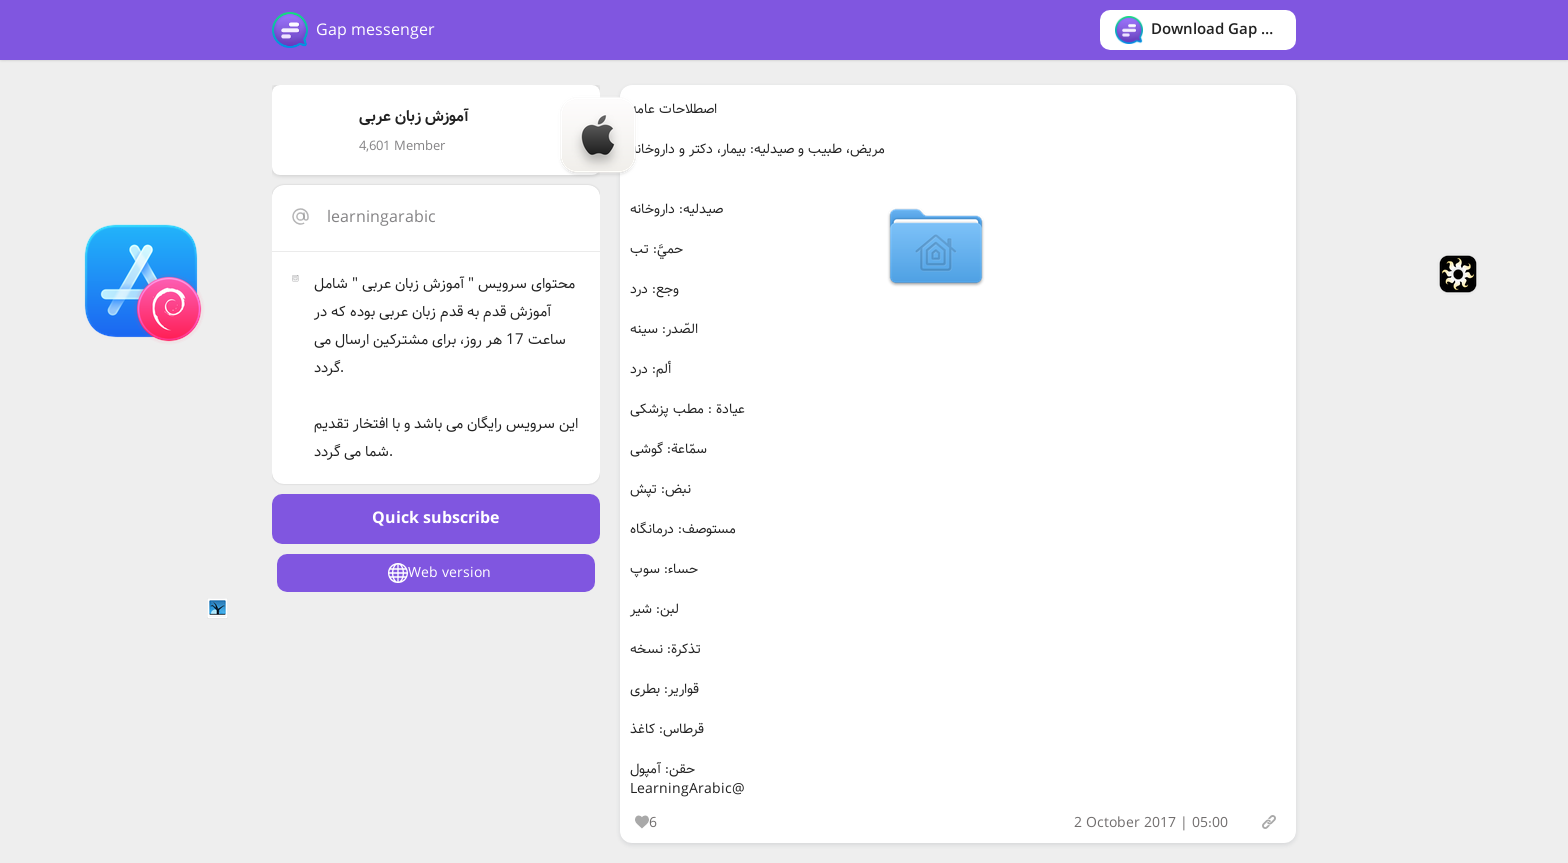 This screenshot has width=1568, height=863. Describe the element at coordinates (1458, 274) in the screenshot. I see `launch Hearts of Iron 2 game` at that location.